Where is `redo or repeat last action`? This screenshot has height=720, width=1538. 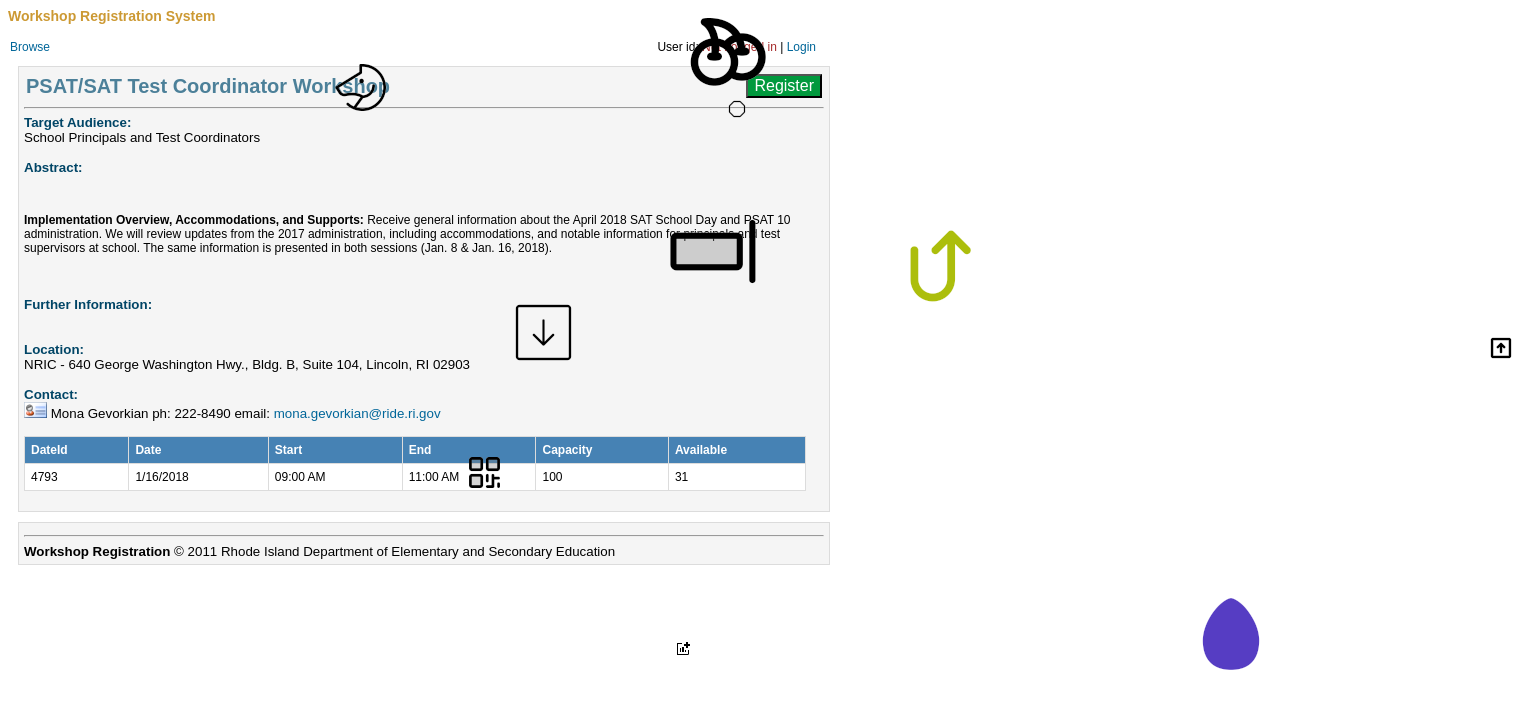 redo or repeat last action is located at coordinates (938, 266).